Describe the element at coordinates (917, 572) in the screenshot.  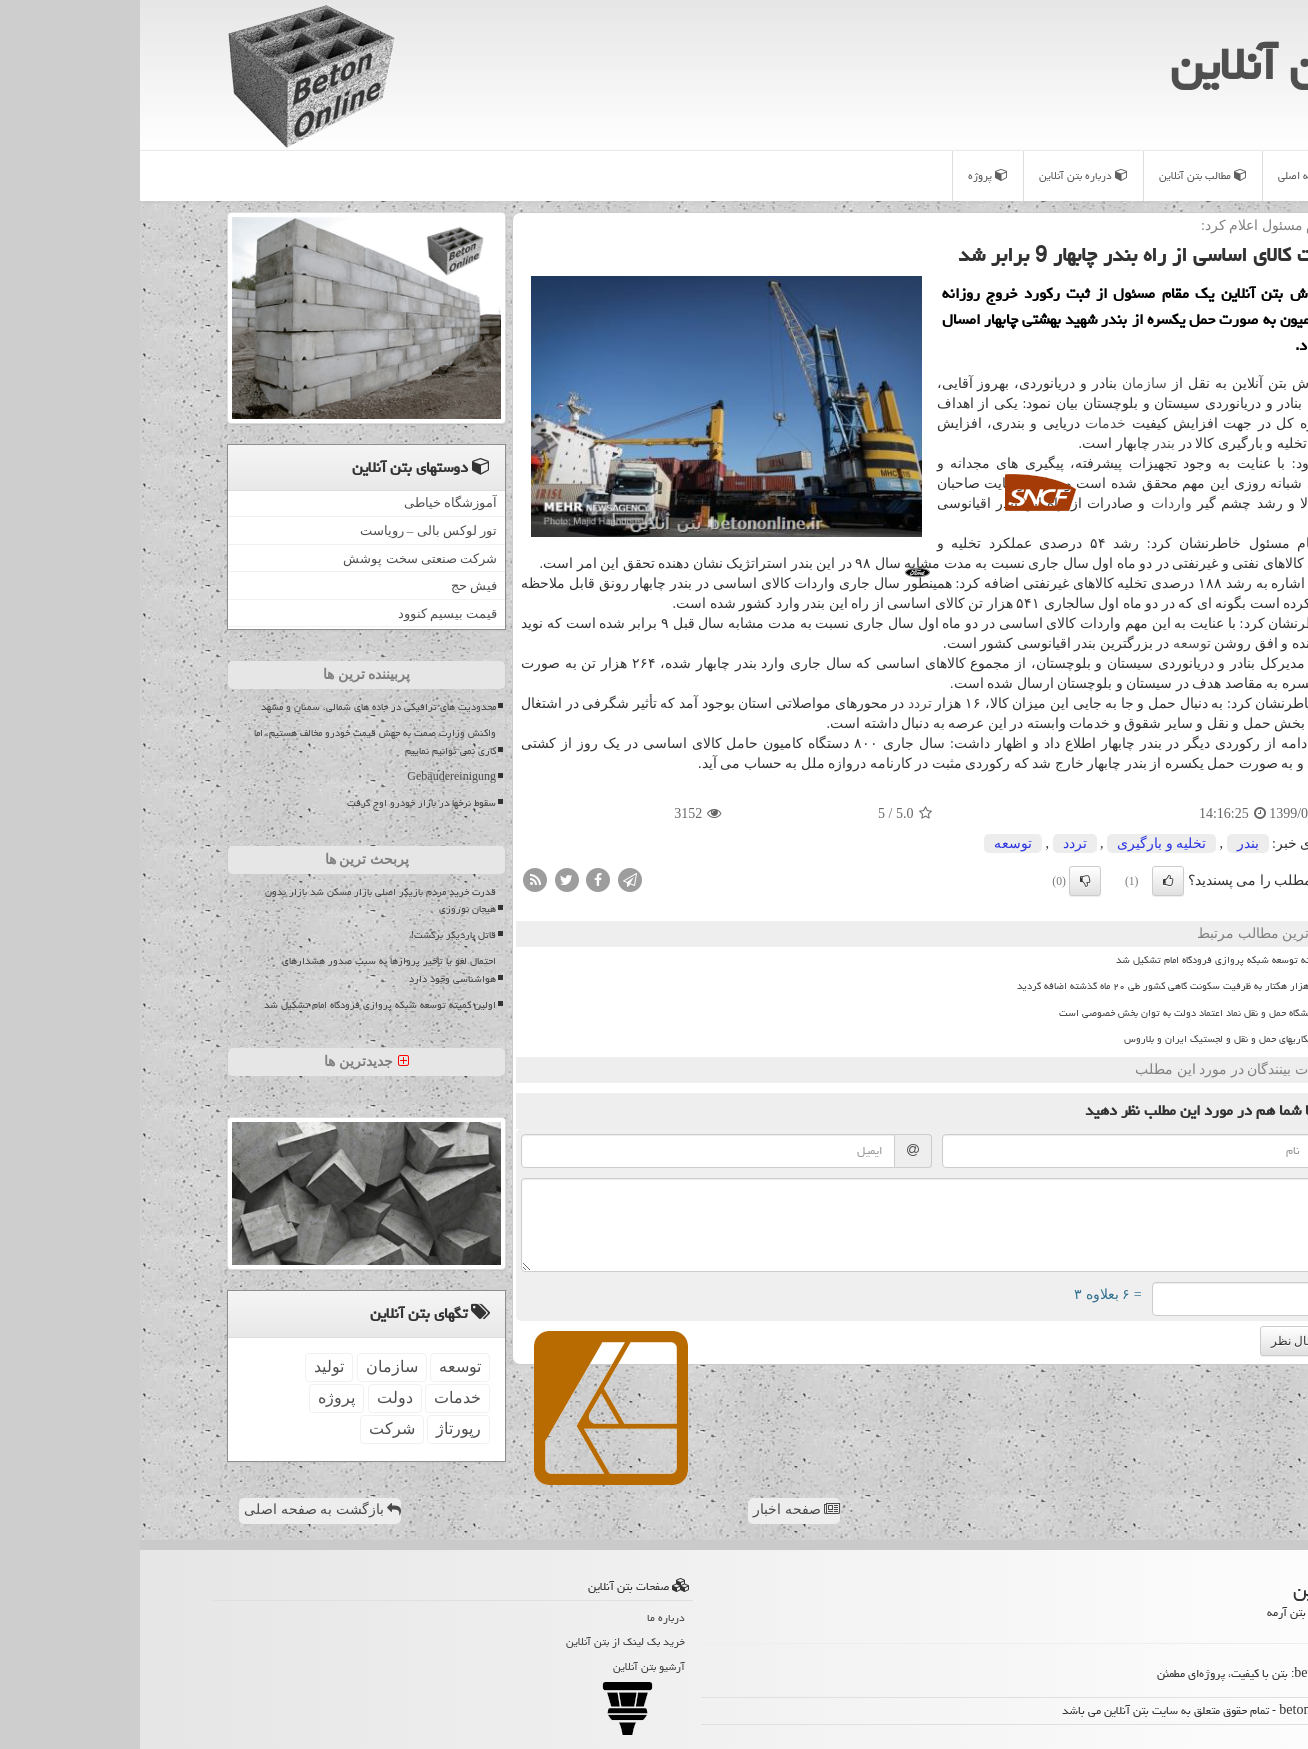
I see `Ford brand or dealership app` at that location.